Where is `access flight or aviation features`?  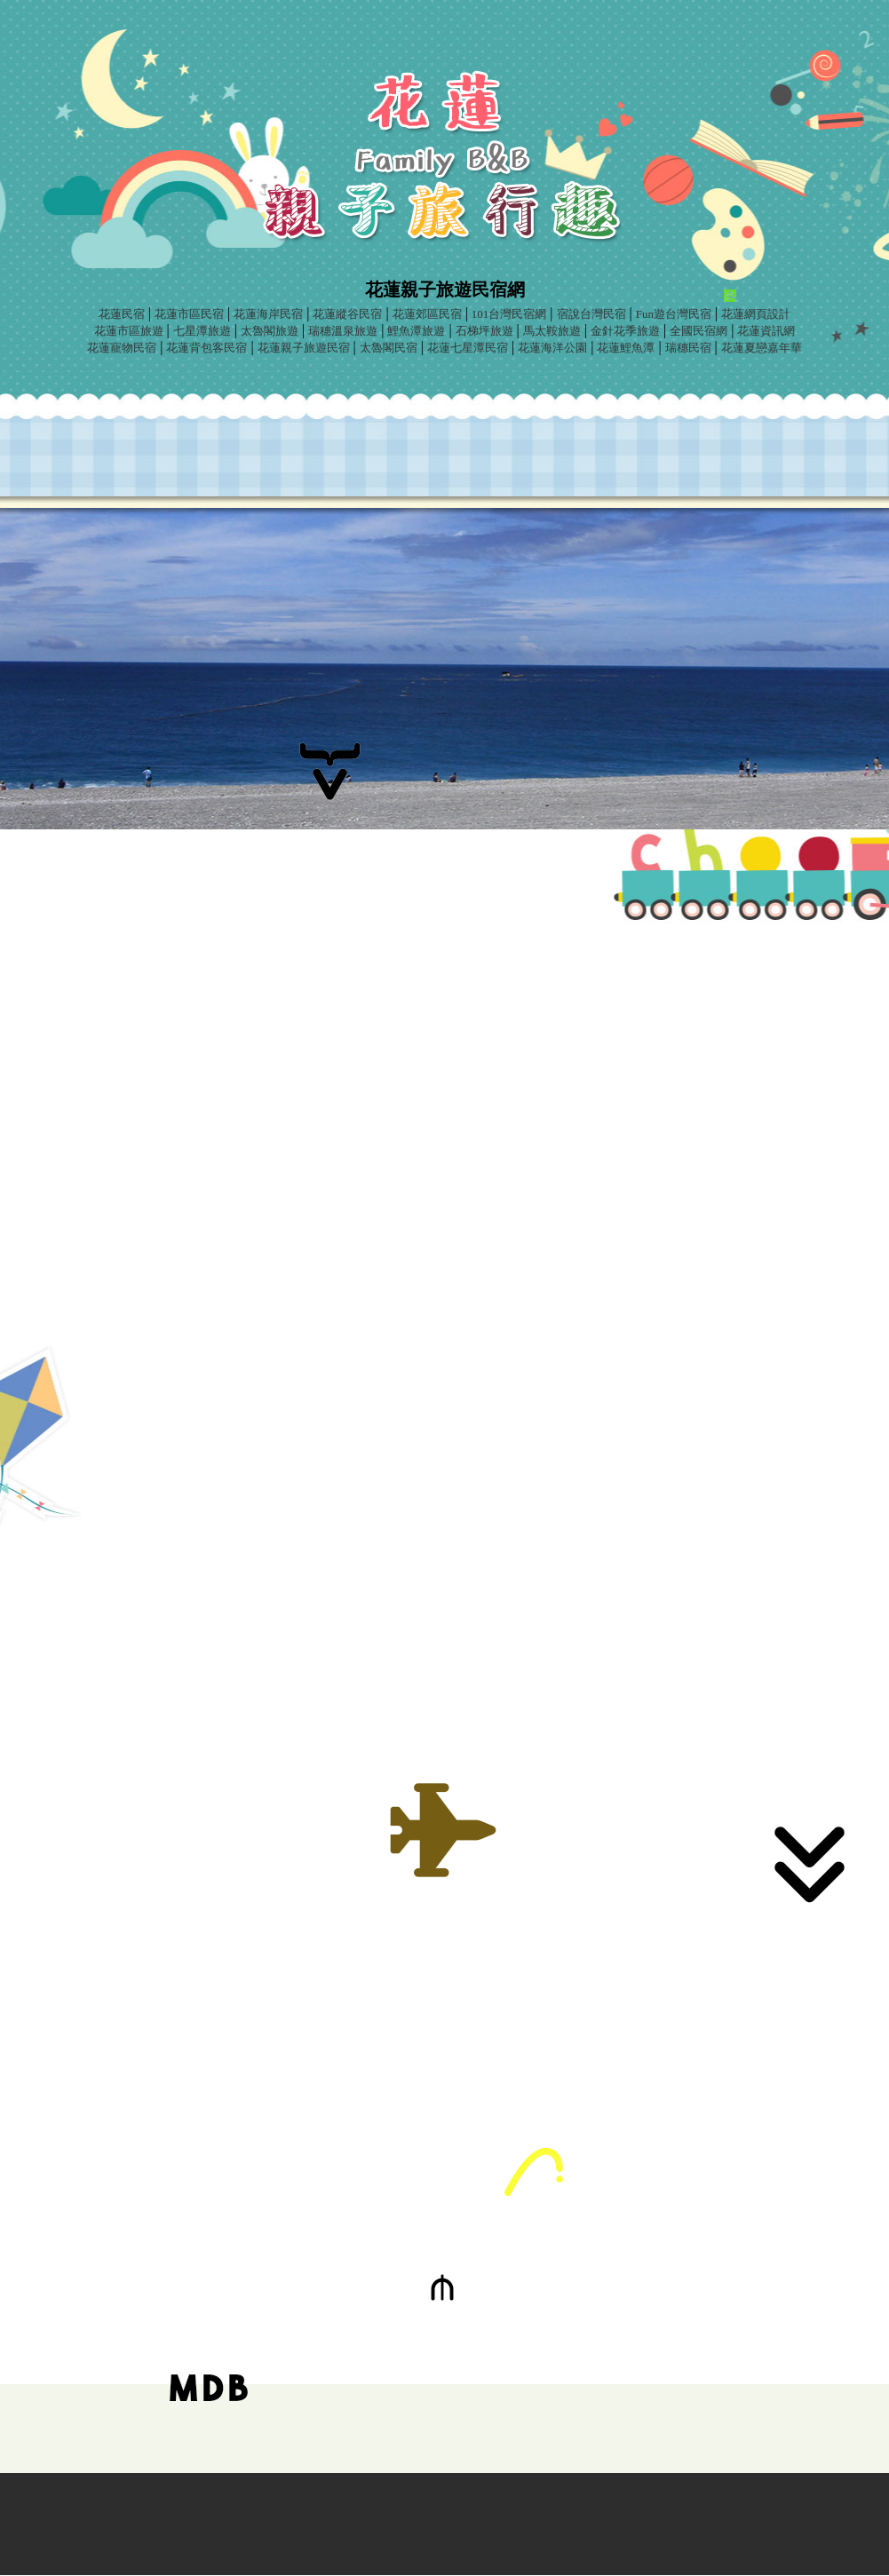
access flight or aviation features is located at coordinates (443, 1830).